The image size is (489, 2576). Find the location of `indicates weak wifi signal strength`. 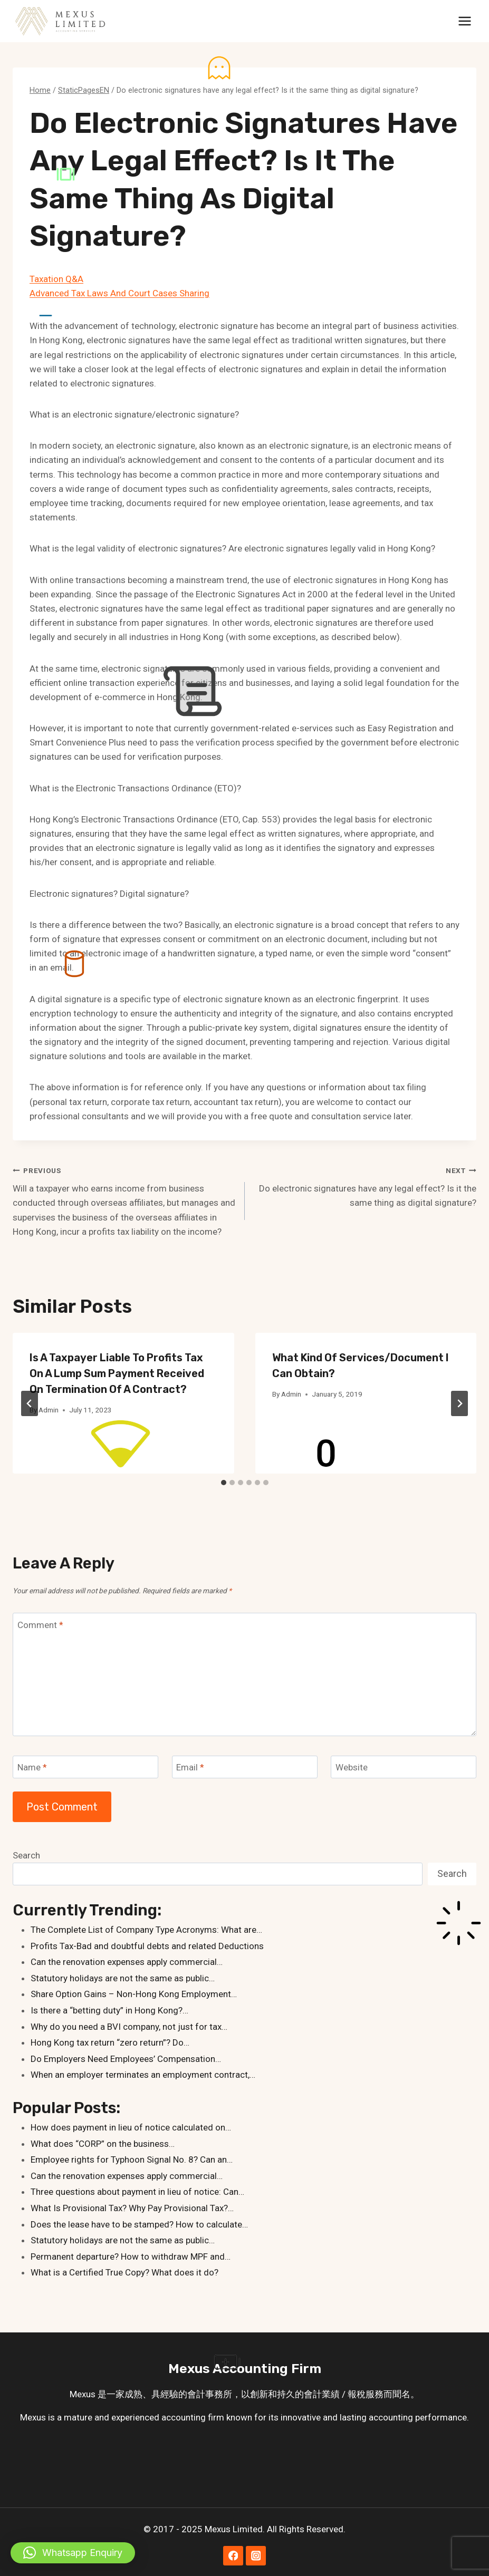

indicates weak wifi signal strength is located at coordinates (120, 1444).